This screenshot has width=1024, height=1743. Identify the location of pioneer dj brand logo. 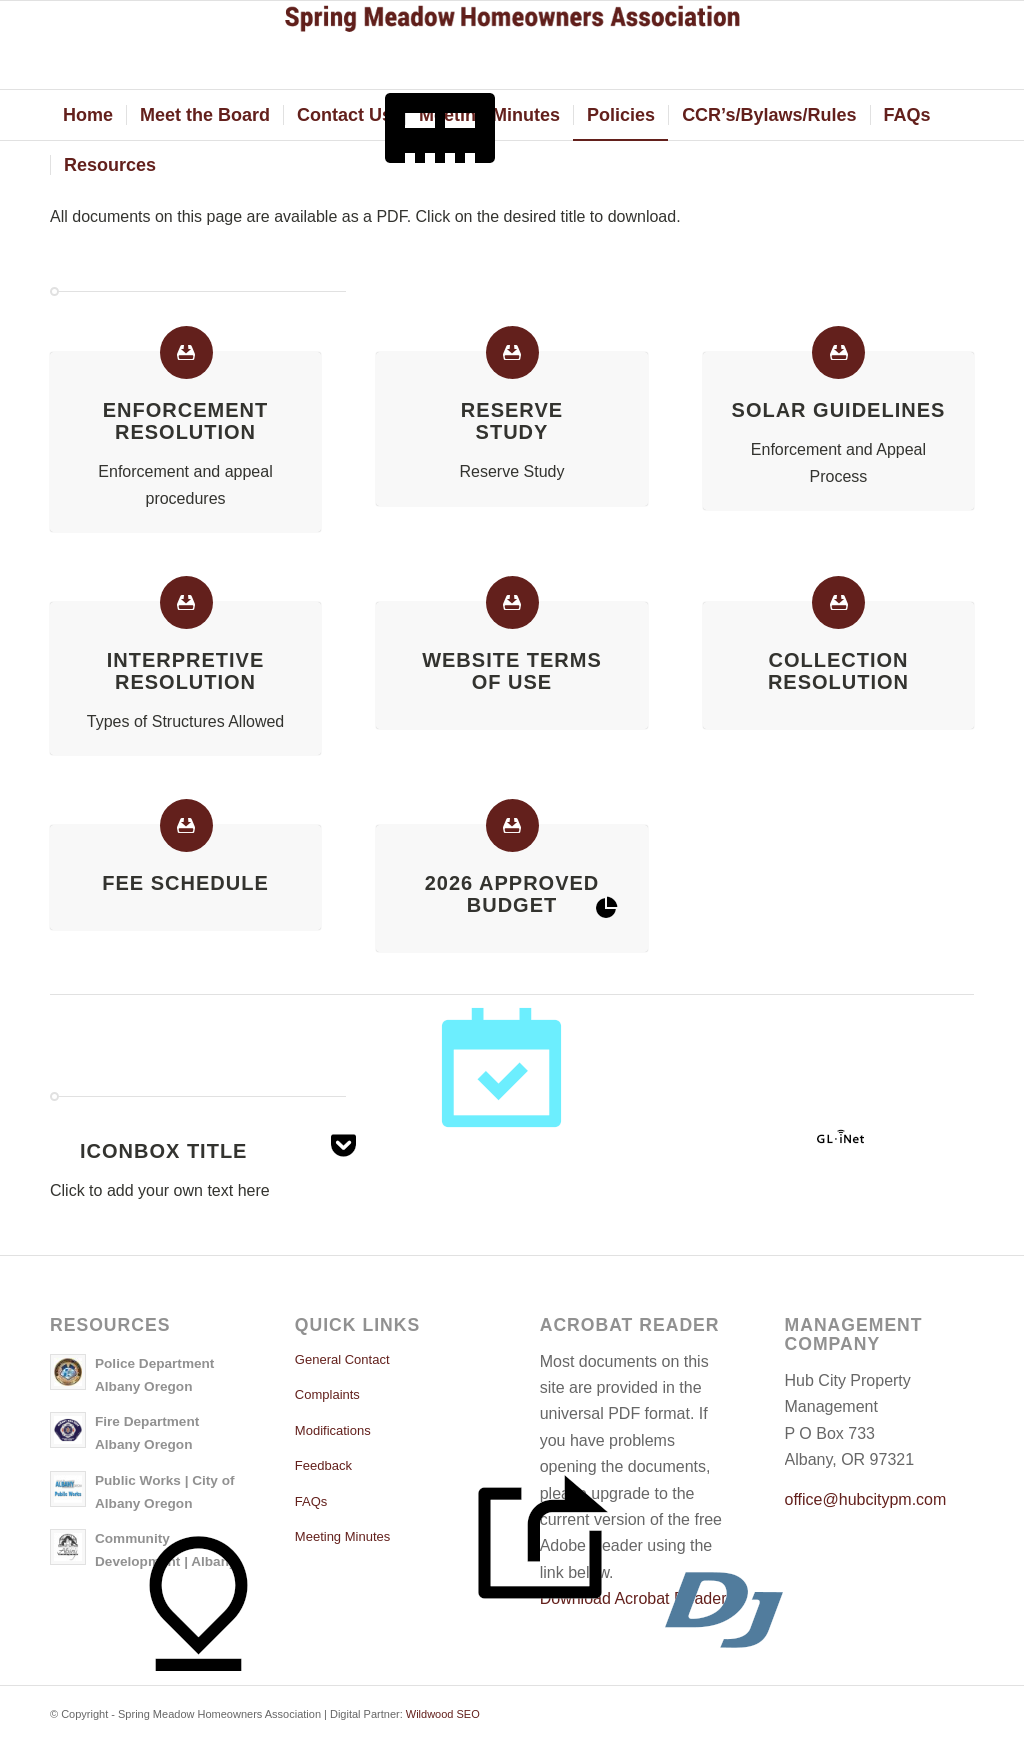
(724, 1610).